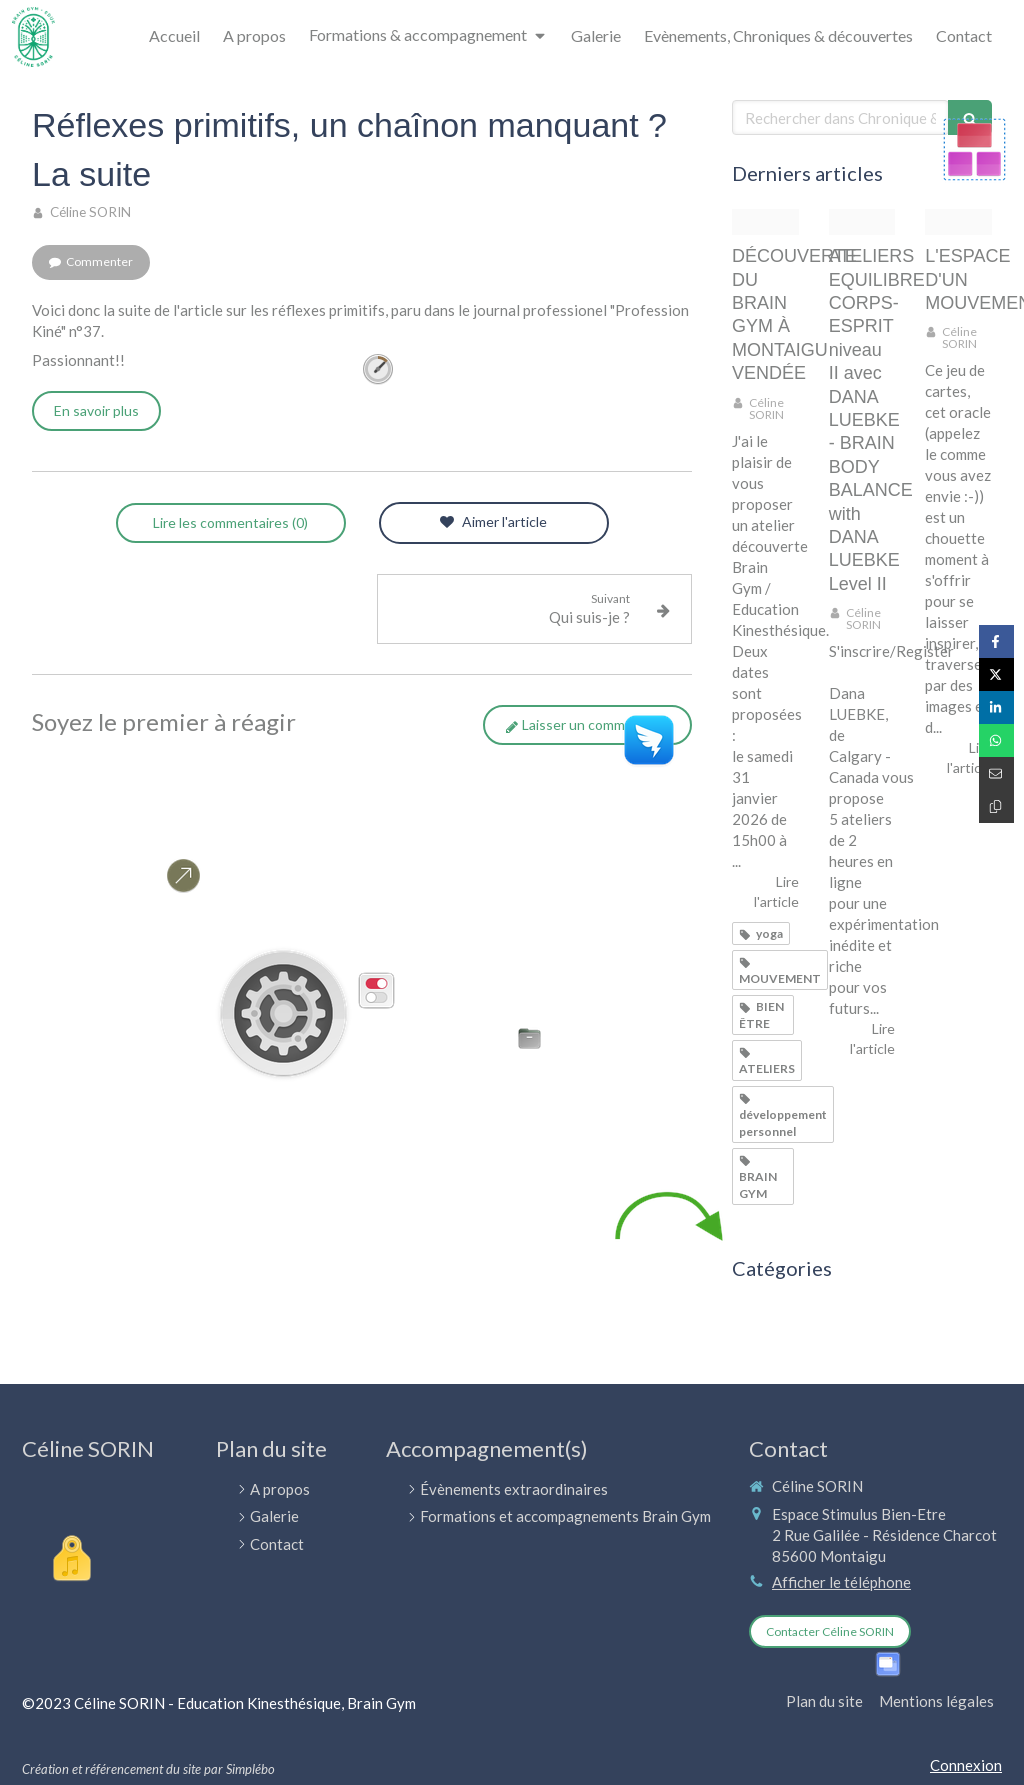  I want to click on open sysprof system profiler, so click(378, 369).